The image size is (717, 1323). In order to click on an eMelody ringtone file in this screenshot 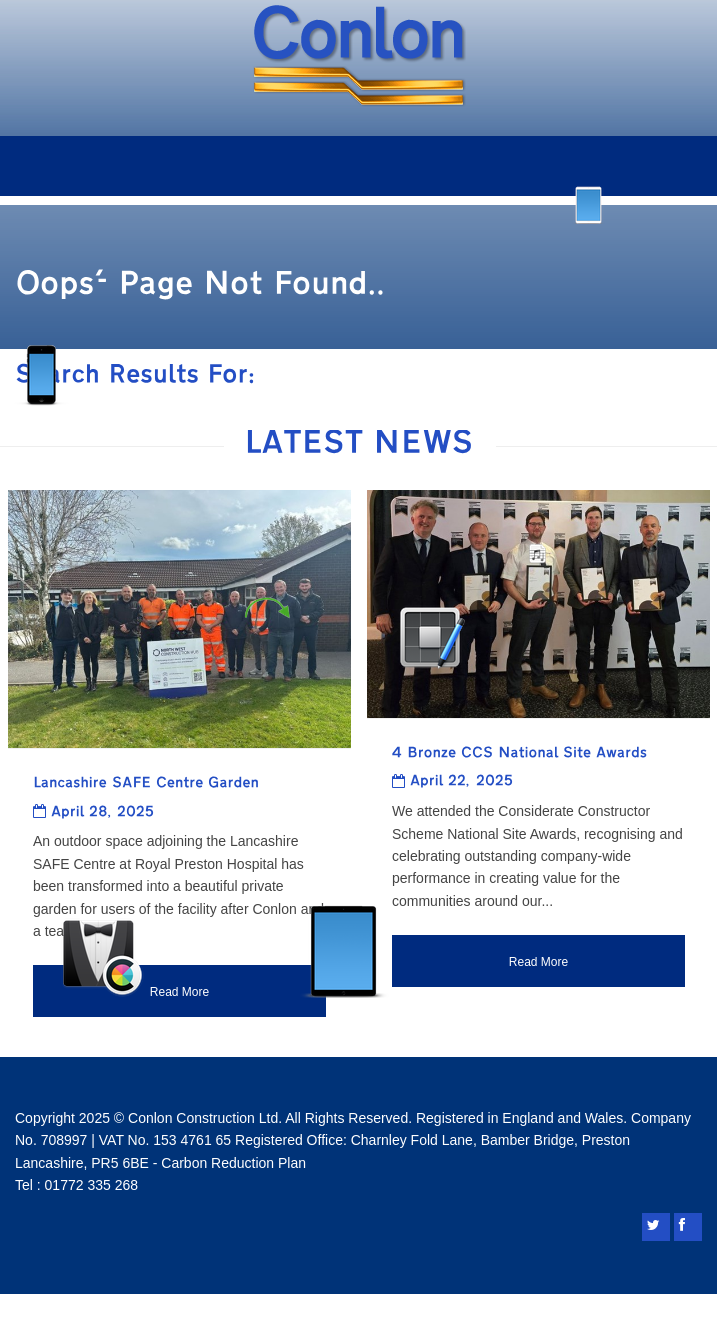, I will do `click(537, 553)`.